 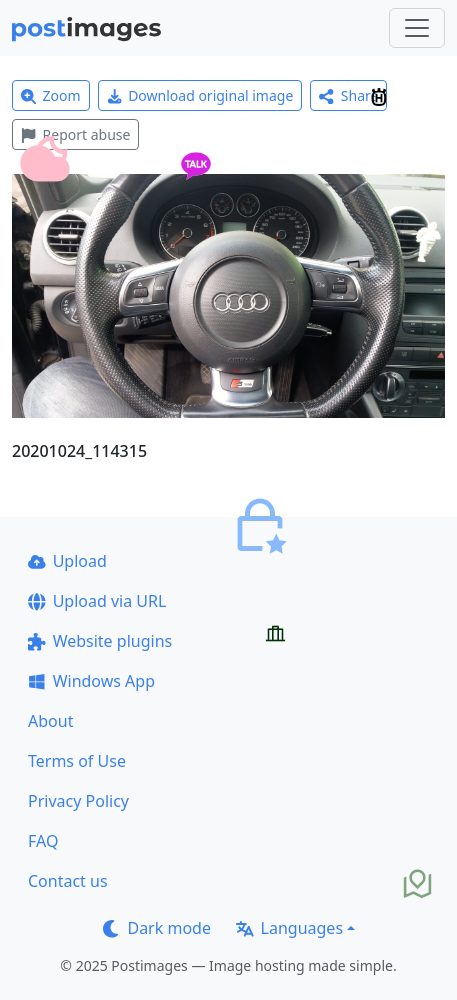 I want to click on view map directions or navigation, so click(x=417, y=884).